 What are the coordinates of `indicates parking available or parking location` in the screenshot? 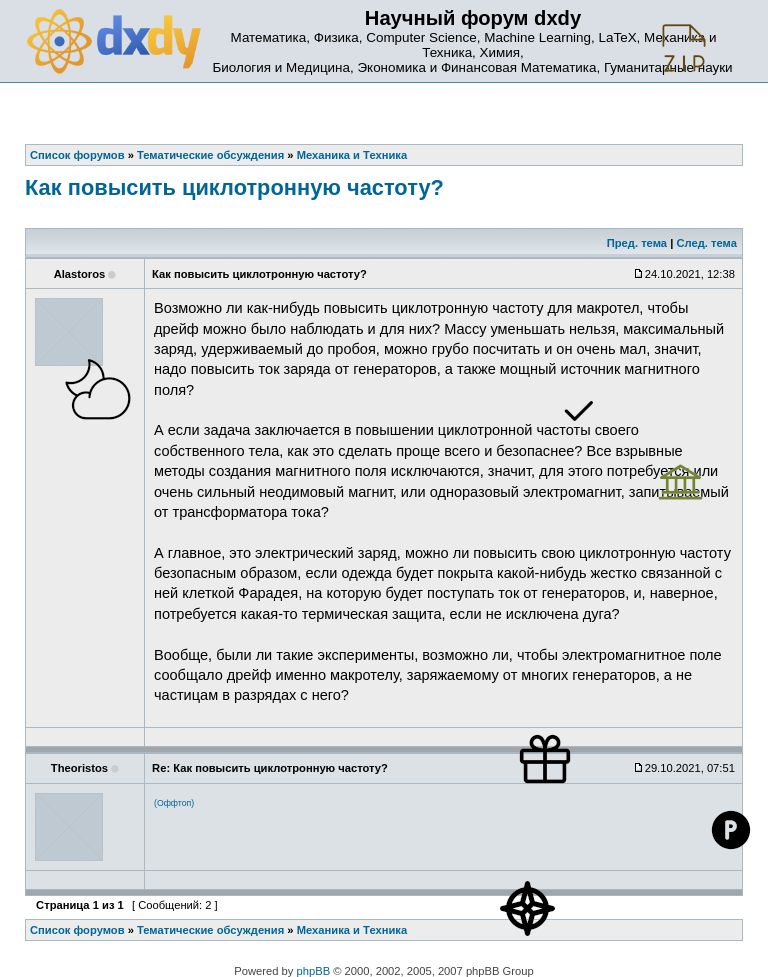 It's located at (731, 830).